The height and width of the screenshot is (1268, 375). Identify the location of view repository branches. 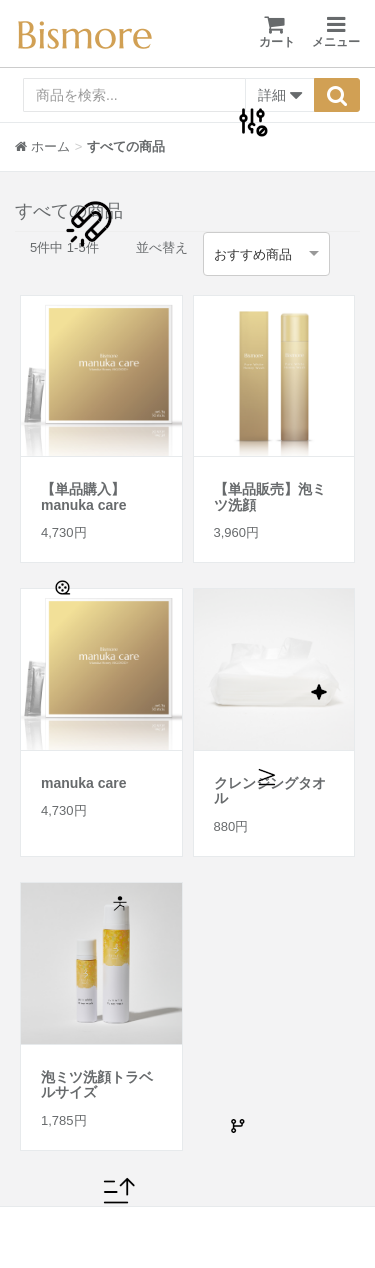
(237, 1126).